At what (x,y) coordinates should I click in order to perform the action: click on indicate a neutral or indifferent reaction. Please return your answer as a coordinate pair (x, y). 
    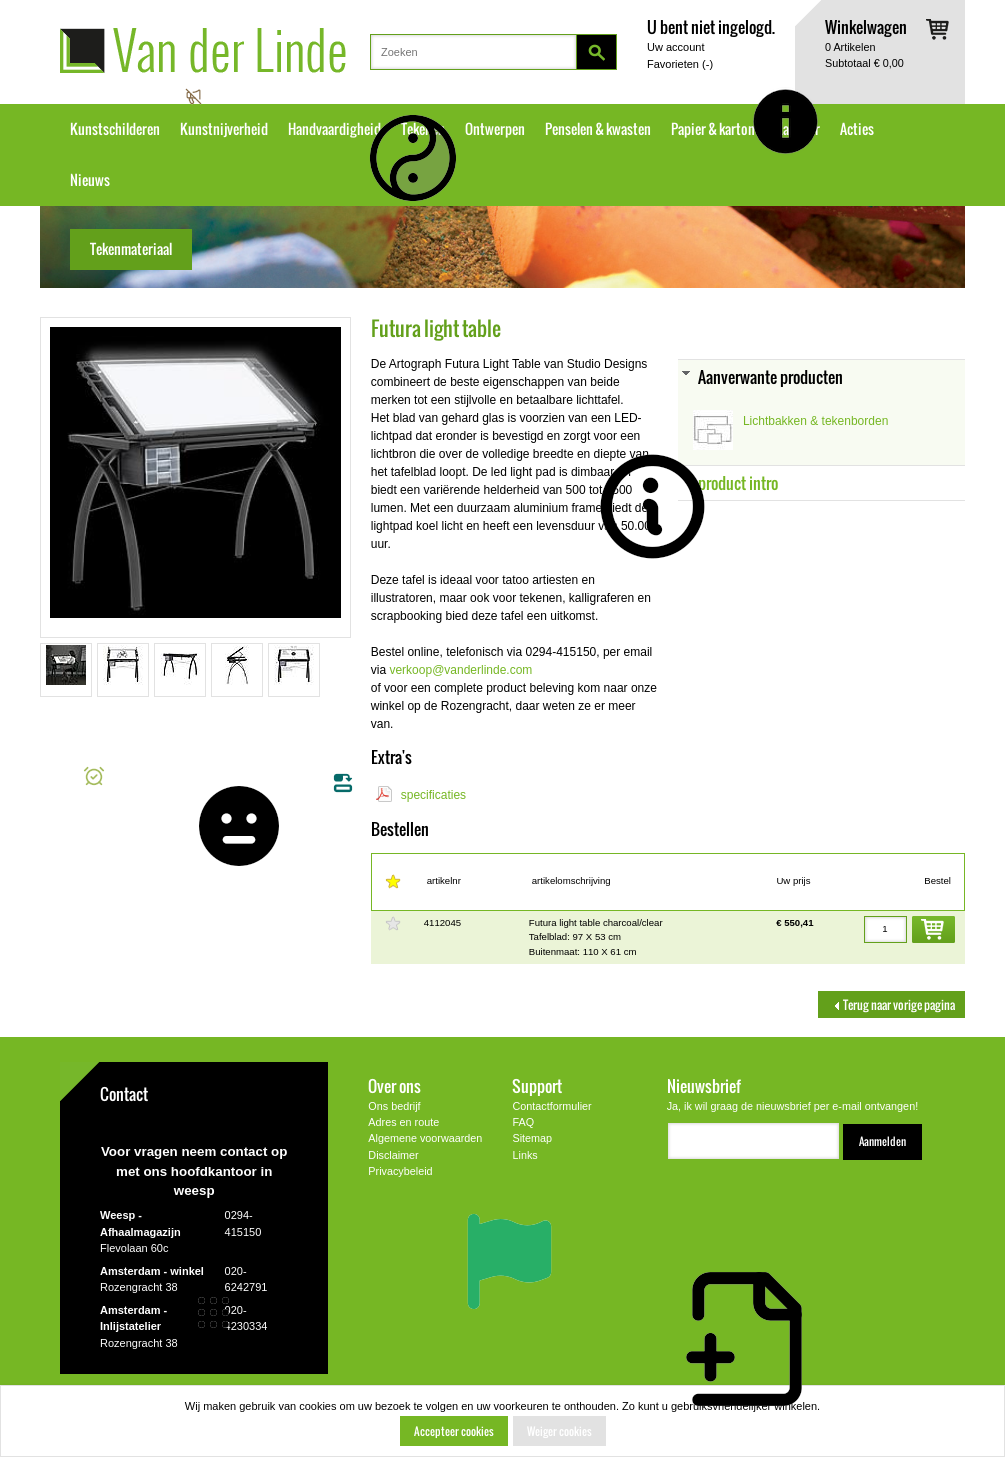
    Looking at the image, I should click on (239, 826).